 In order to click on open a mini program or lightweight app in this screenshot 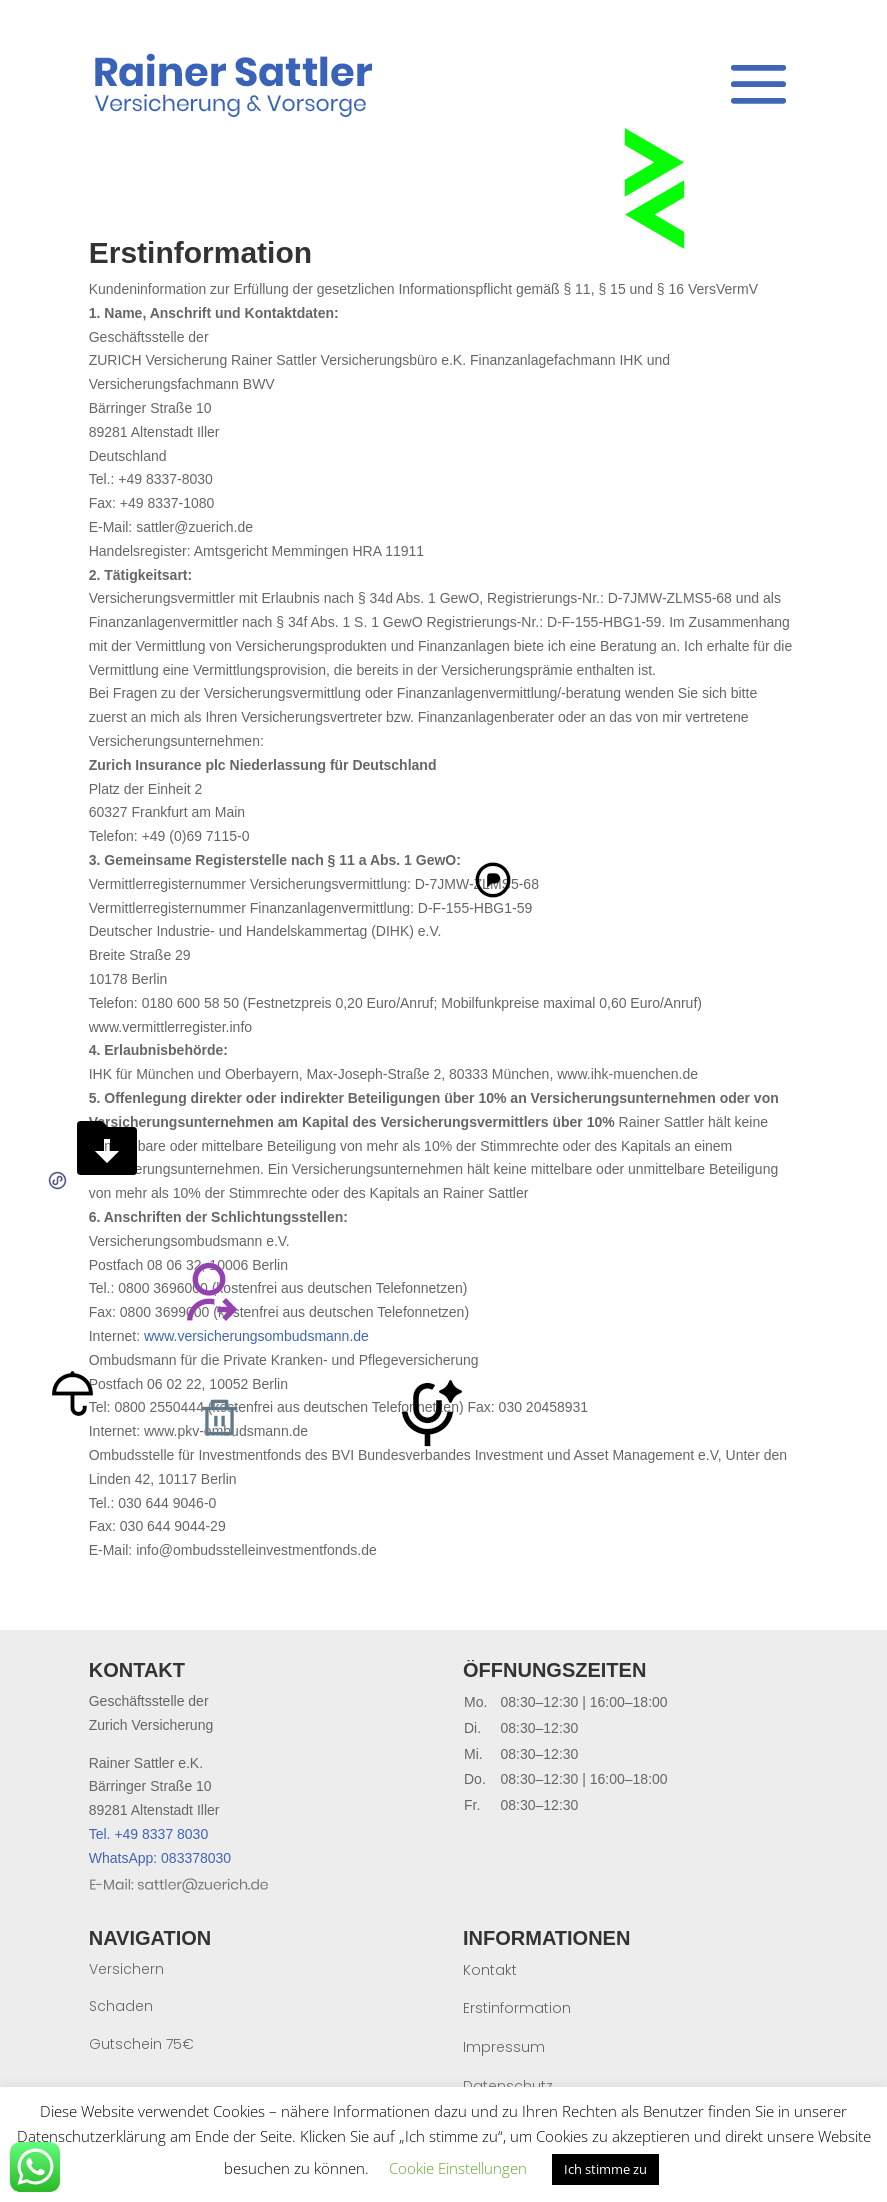, I will do `click(57, 1180)`.